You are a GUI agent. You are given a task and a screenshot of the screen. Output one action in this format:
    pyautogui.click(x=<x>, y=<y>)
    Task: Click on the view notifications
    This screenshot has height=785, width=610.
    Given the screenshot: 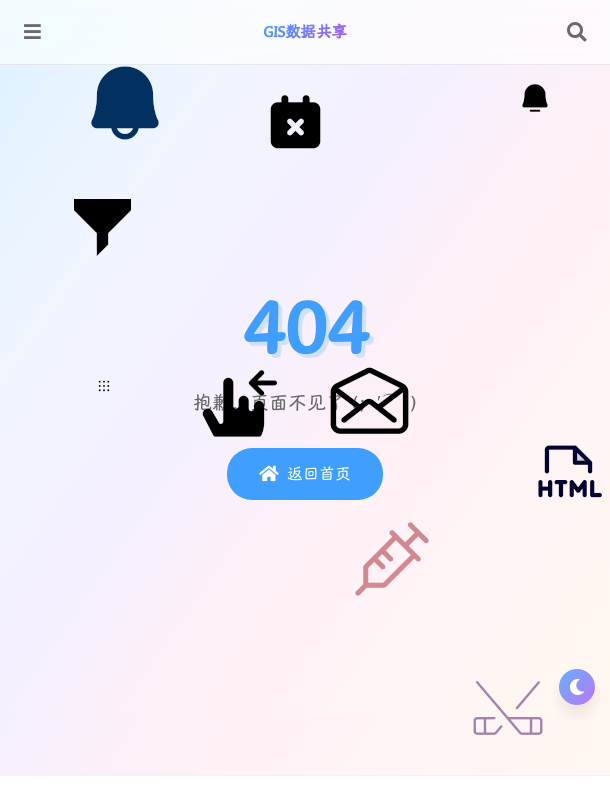 What is the action you would take?
    pyautogui.click(x=535, y=98)
    